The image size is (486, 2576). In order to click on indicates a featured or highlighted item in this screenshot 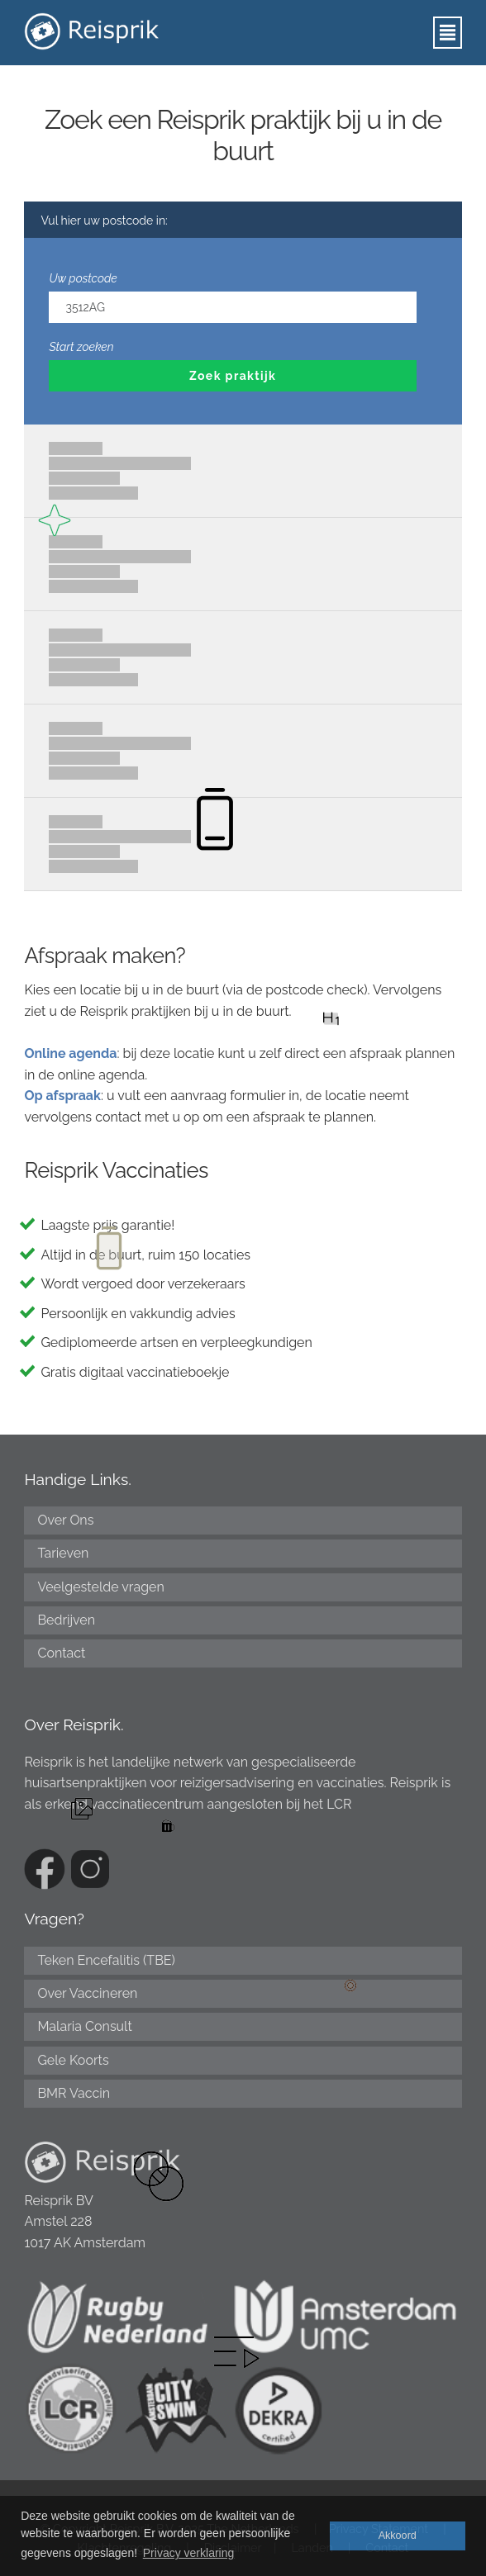, I will do `click(55, 520)`.